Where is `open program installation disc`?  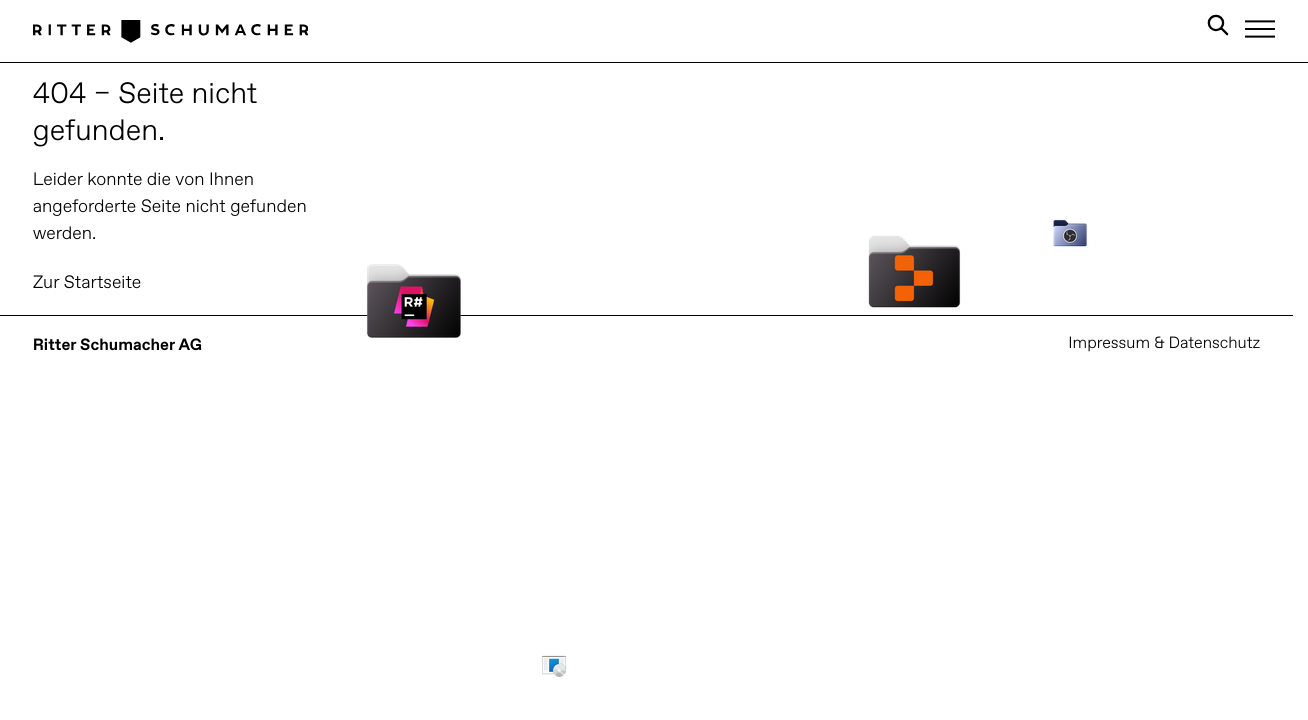
open program installation disc is located at coordinates (554, 665).